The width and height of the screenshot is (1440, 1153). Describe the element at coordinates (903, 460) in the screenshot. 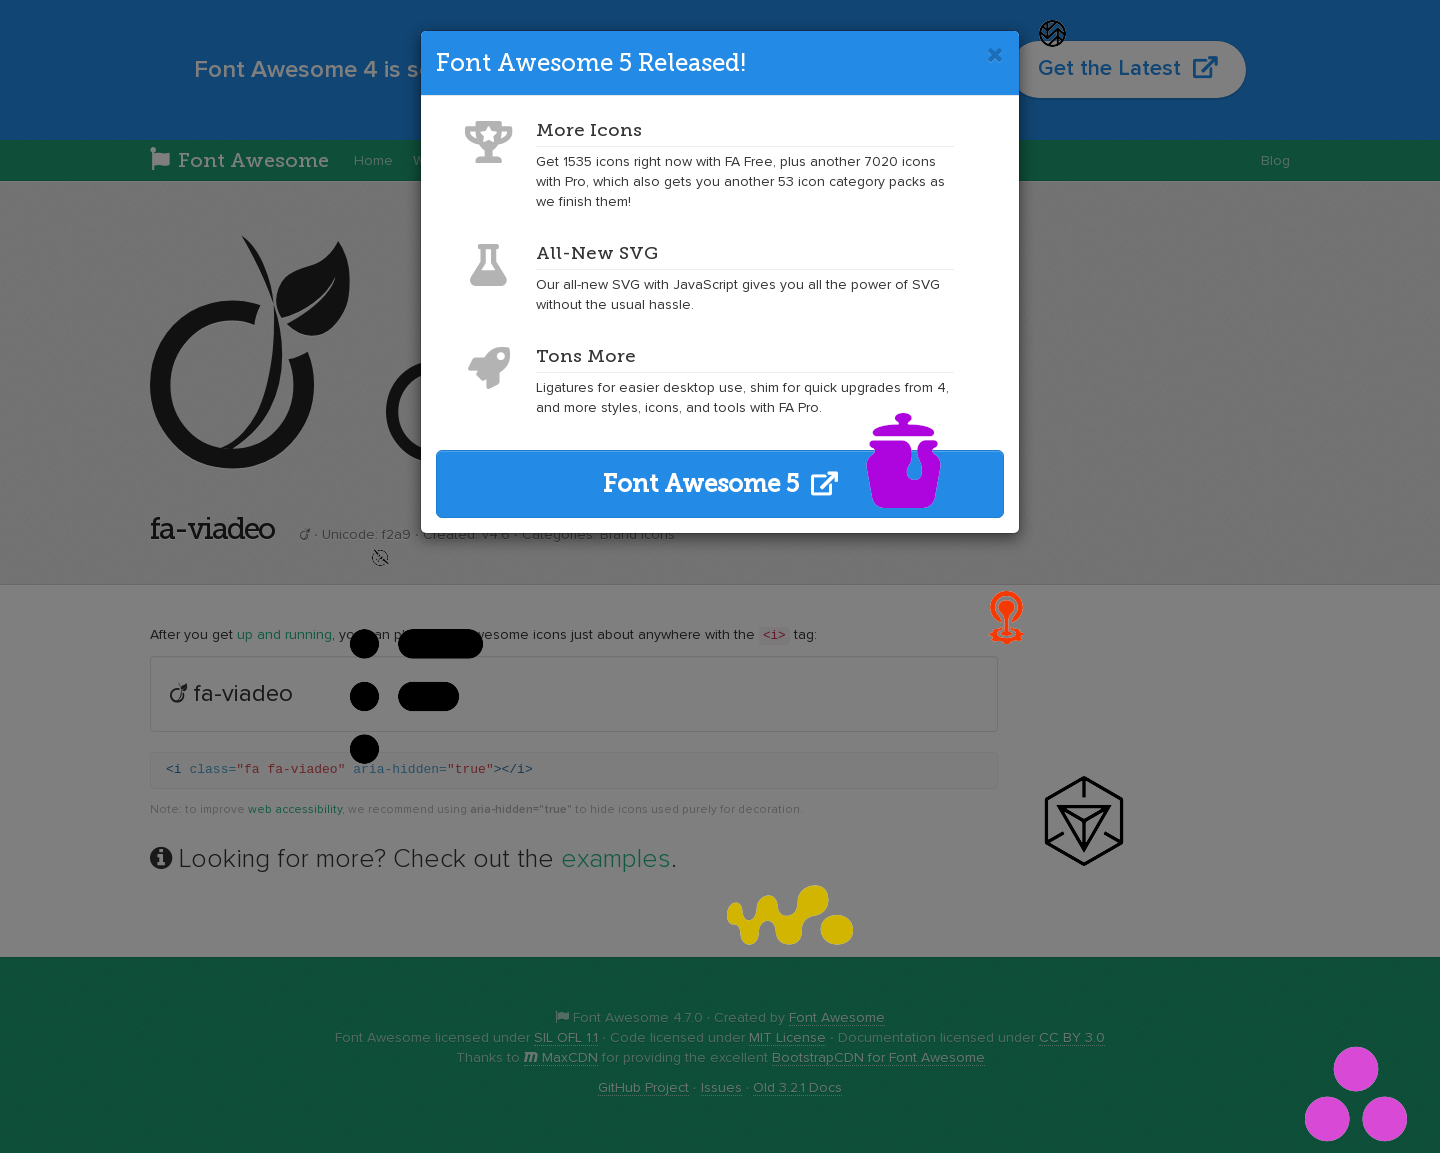

I see `iconjar app logo` at that location.